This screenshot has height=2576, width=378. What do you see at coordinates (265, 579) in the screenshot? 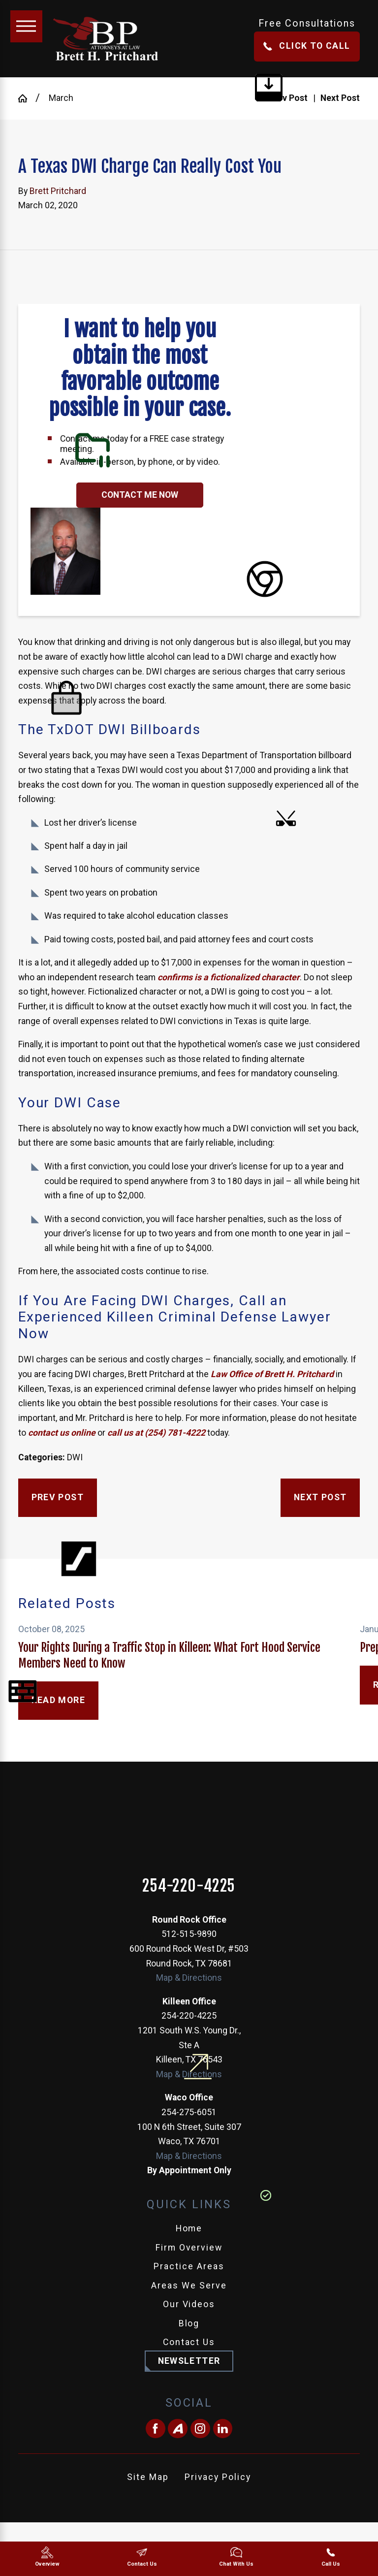
I see `open Google Chrome browser` at bounding box center [265, 579].